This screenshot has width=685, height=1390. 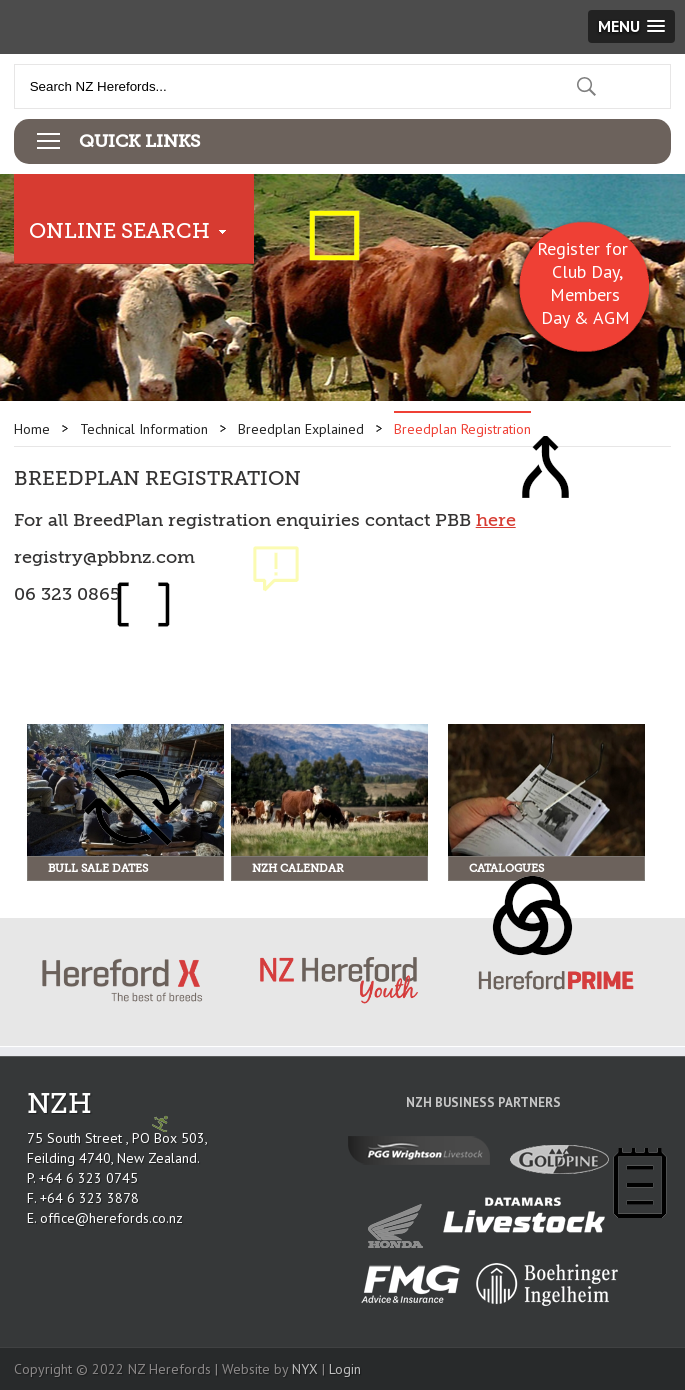 What do you see at coordinates (132, 806) in the screenshot?
I see `sync is disabled or paused` at bounding box center [132, 806].